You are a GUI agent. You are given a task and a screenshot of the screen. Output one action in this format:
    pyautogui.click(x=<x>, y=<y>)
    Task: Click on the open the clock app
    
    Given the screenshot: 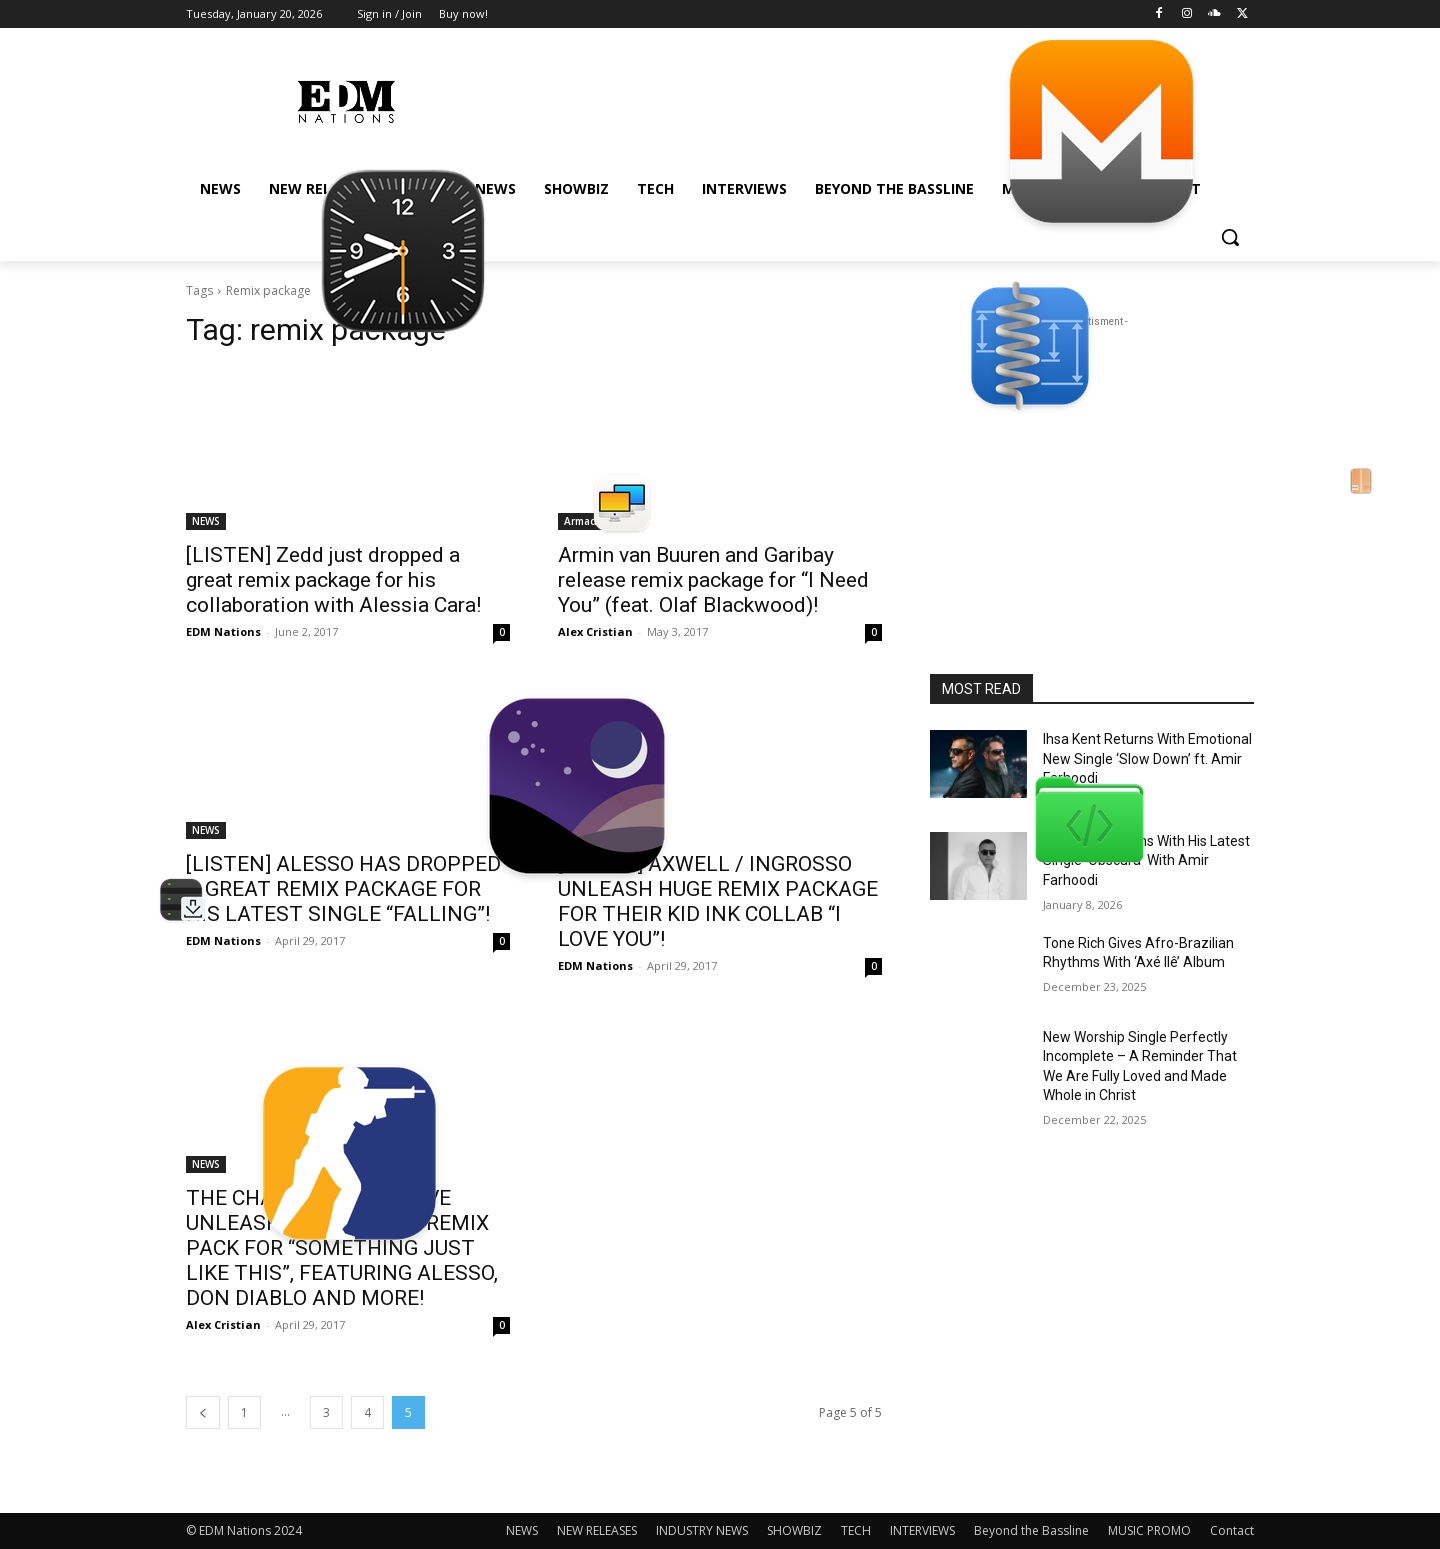 What is the action you would take?
    pyautogui.click(x=403, y=251)
    